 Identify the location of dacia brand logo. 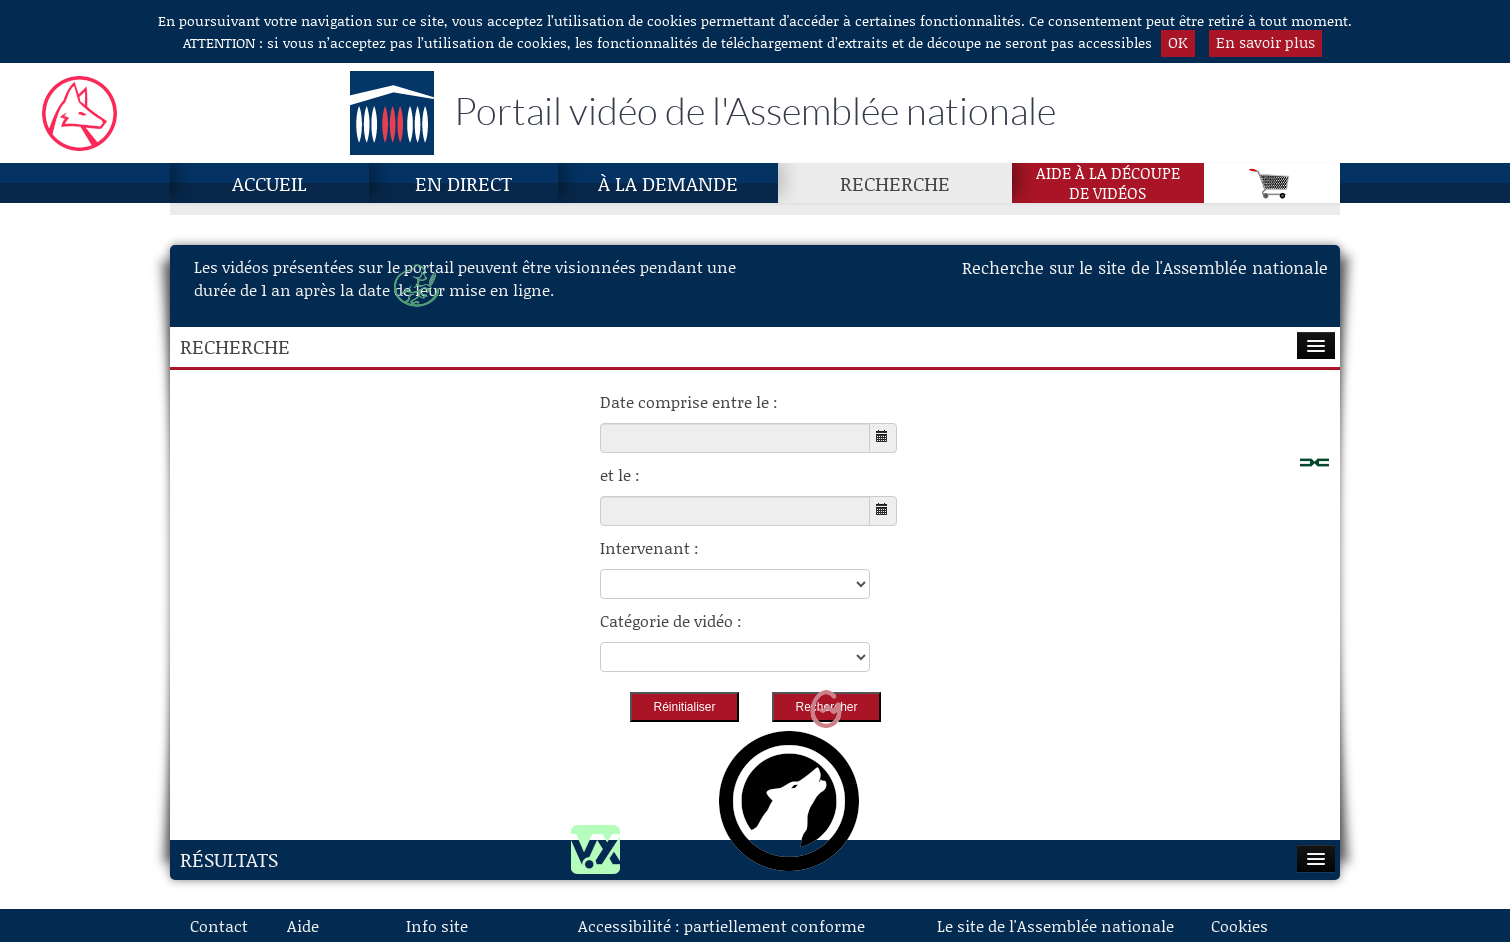
(1314, 462).